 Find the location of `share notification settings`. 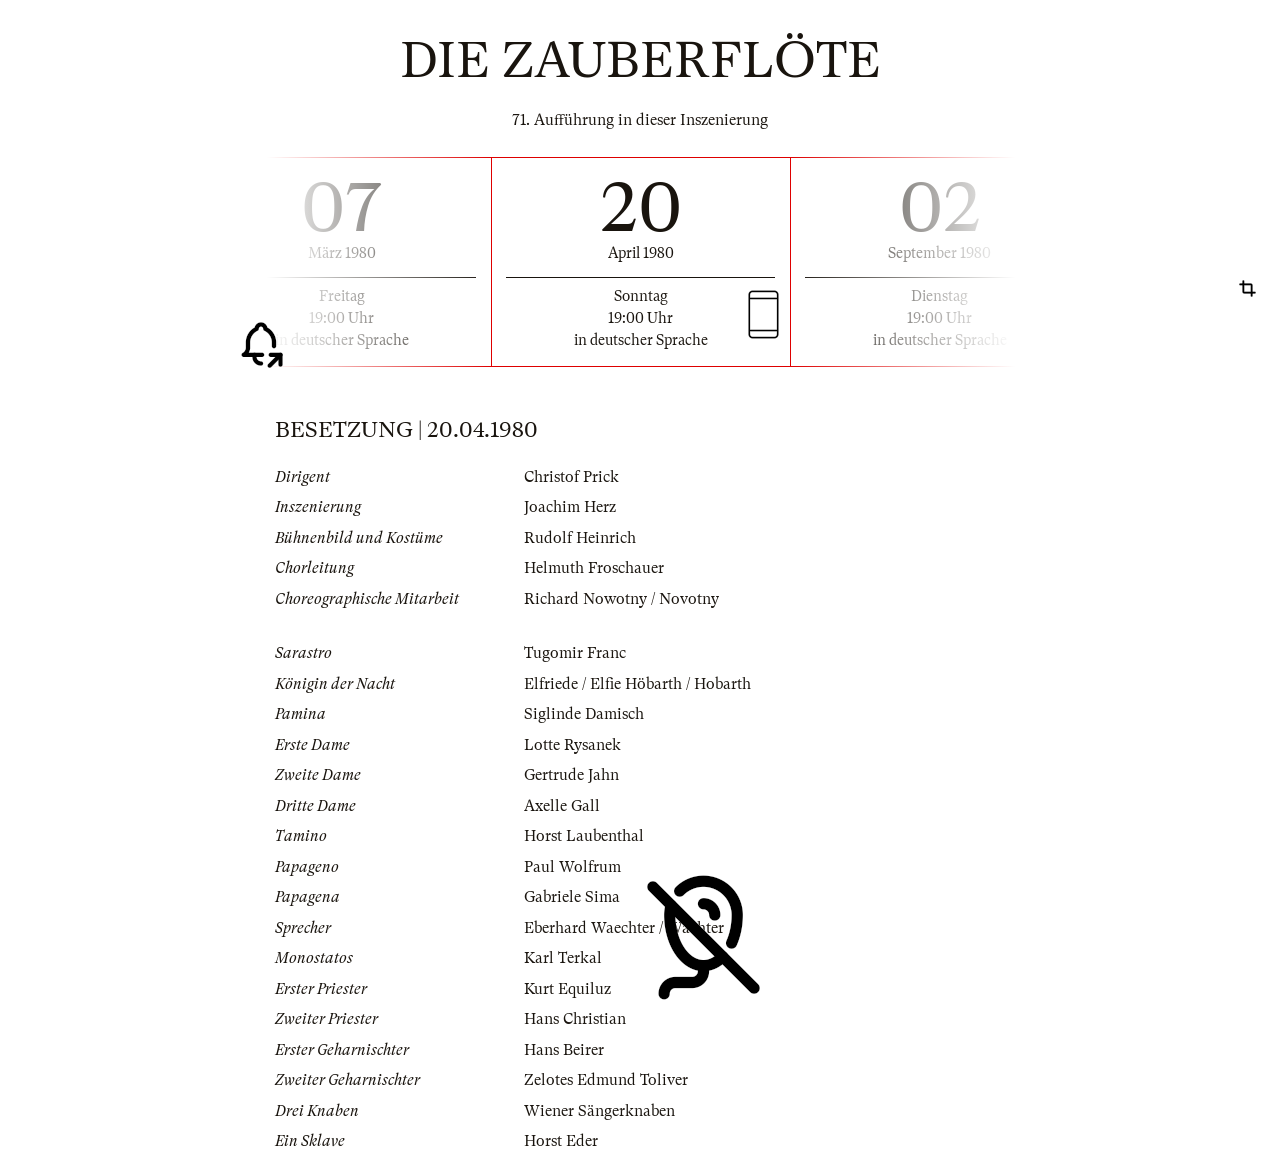

share notification settings is located at coordinates (261, 344).